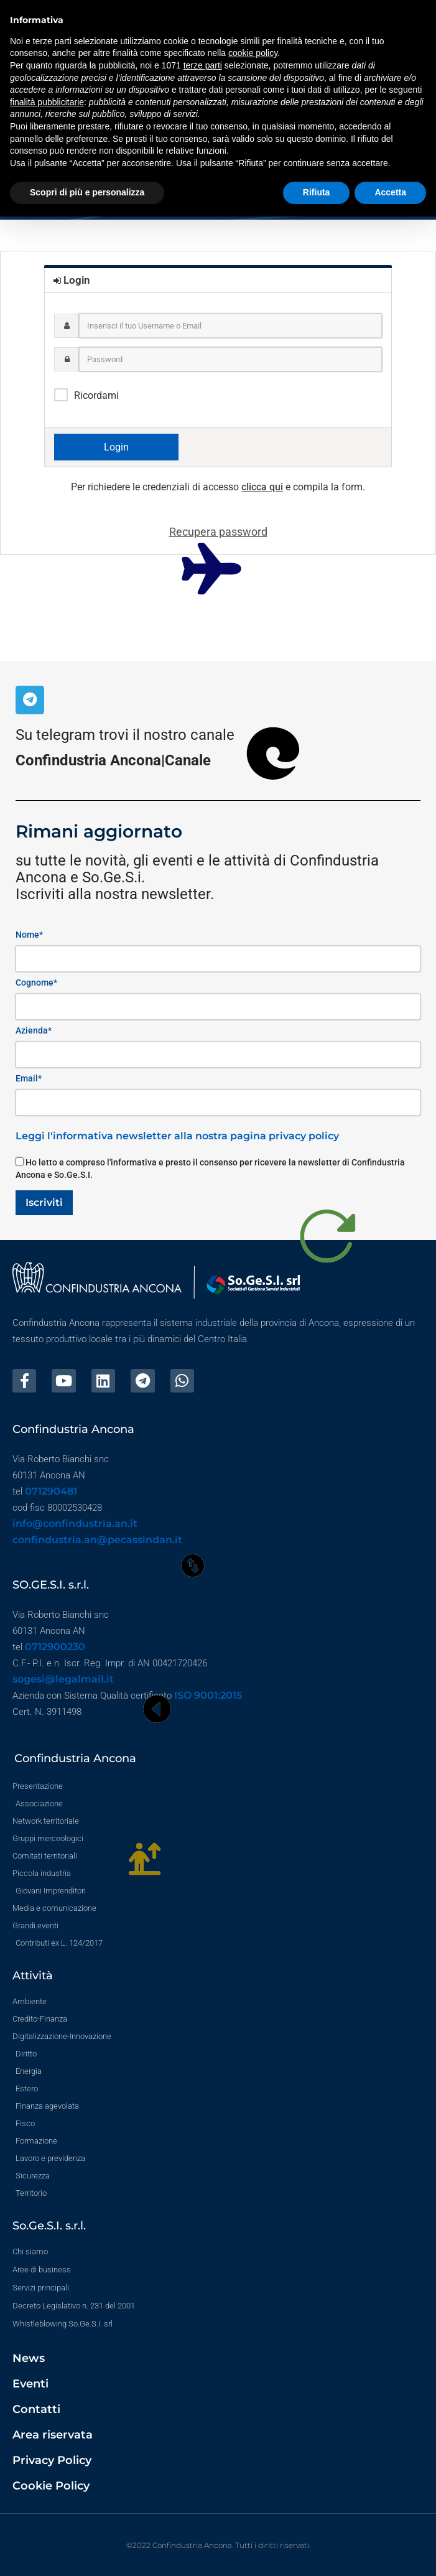  I want to click on enable airplane mode, so click(211, 569).